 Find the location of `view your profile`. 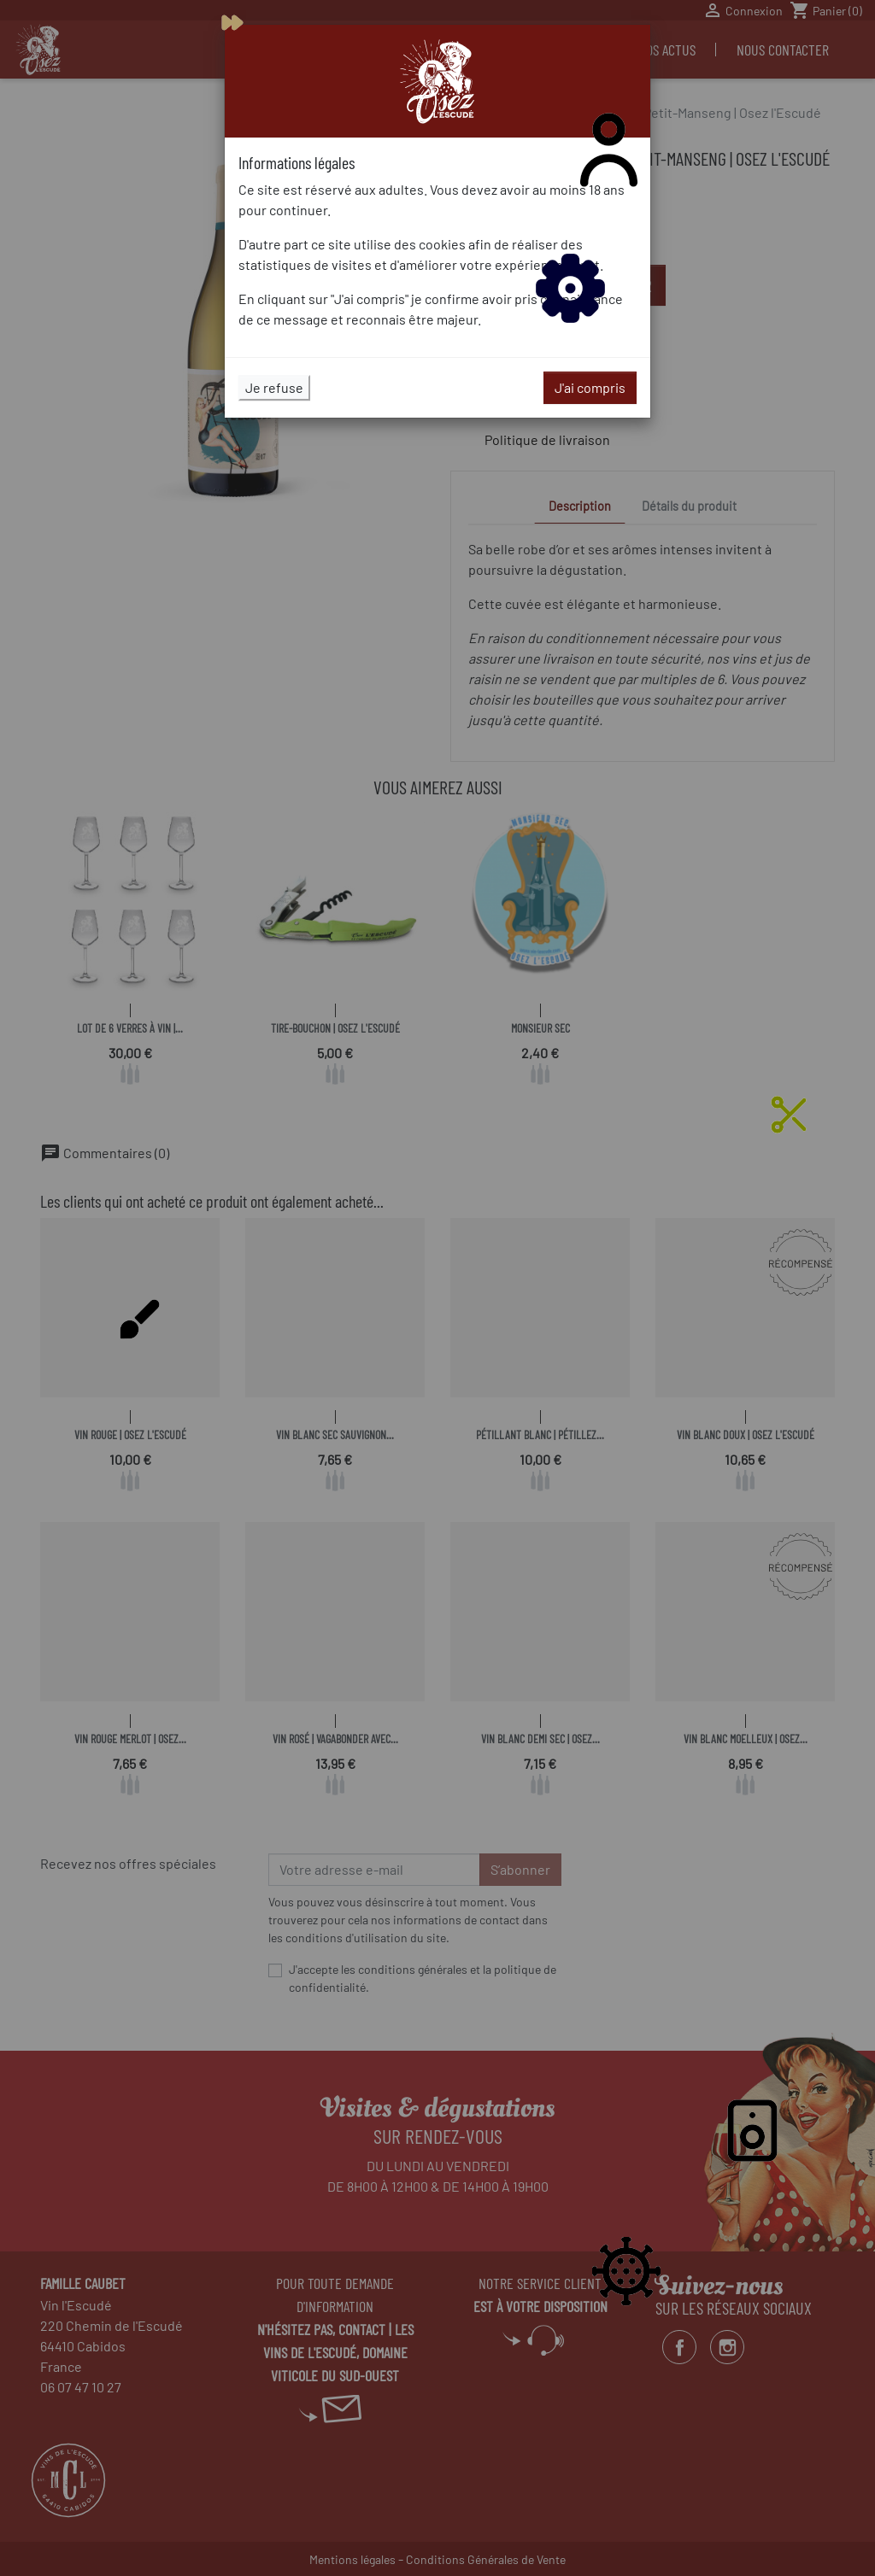

view your profile is located at coordinates (608, 149).